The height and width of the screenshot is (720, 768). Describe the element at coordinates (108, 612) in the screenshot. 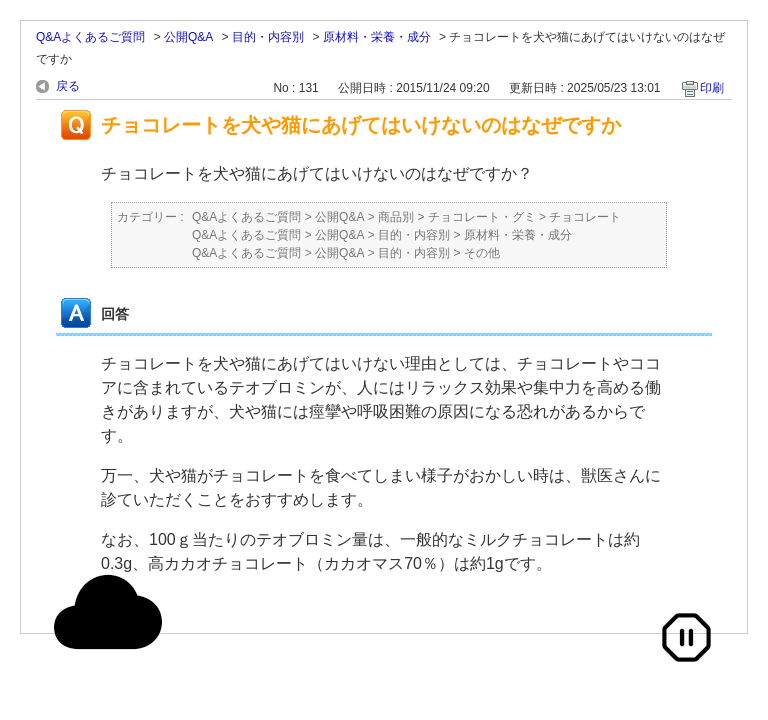

I see `indicates cloudy weather conditions` at that location.